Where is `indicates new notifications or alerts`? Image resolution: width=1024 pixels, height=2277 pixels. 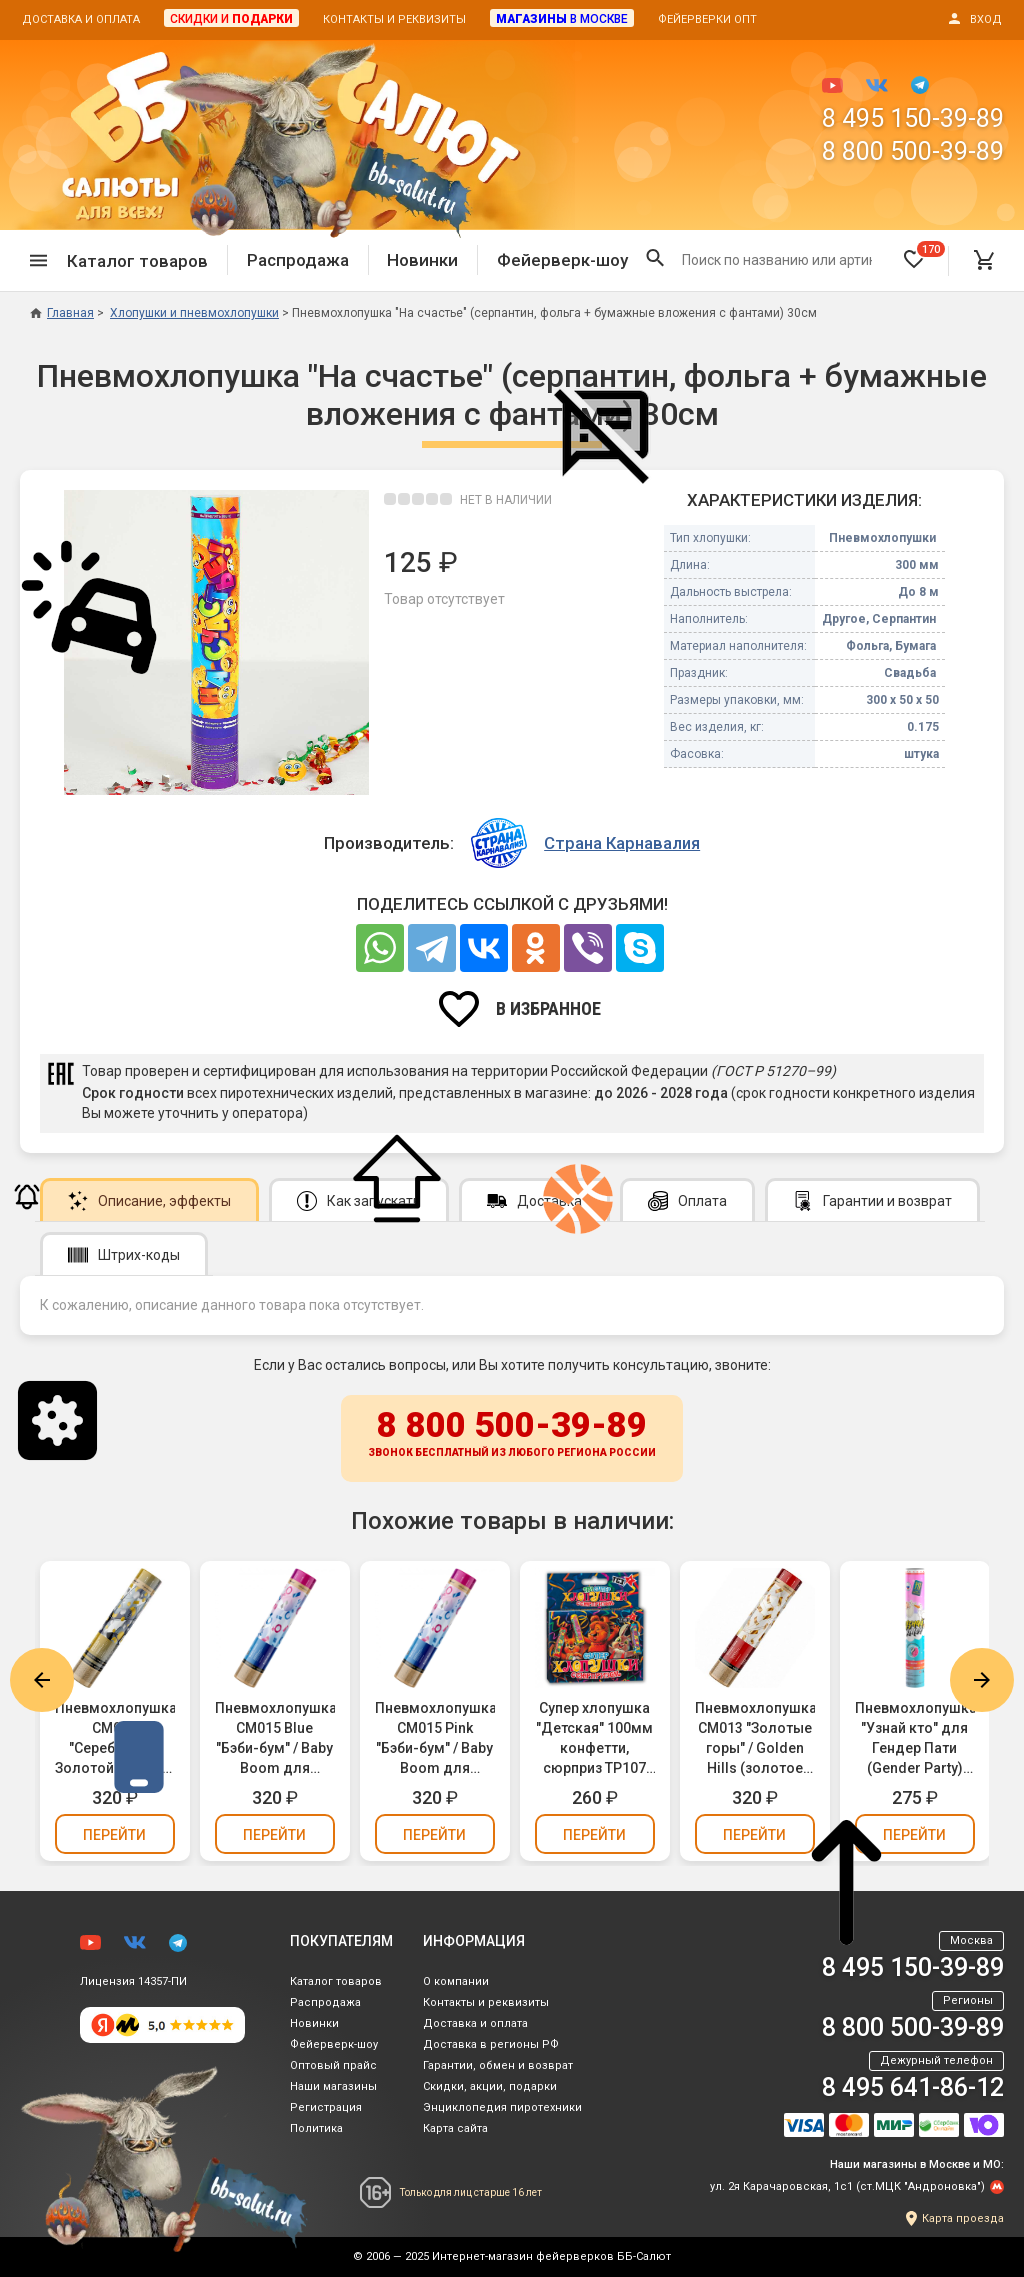
indicates new notifications or alerts is located at coordinates (27, 1197).